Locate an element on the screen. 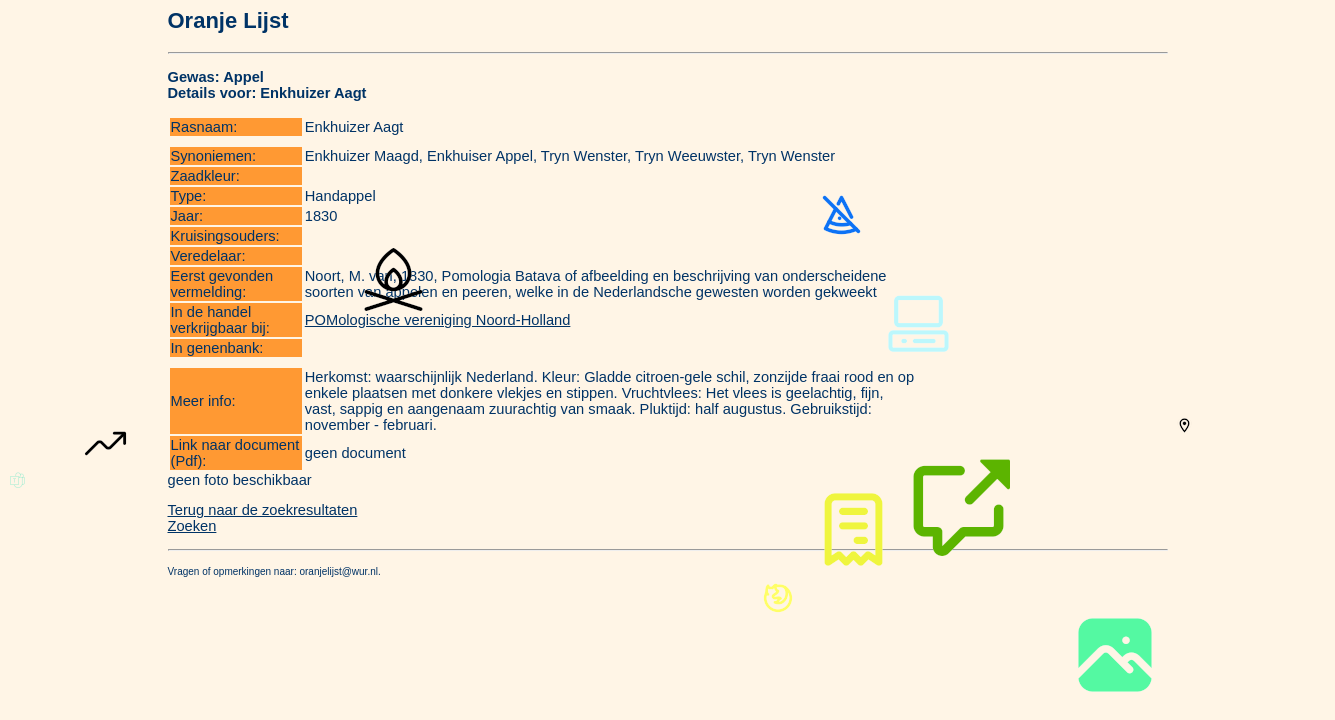 Image resolution: width=1335 pixels, height=720 pixels. view cross-referenced issues or pull requests is located at coordinates (958, 504).